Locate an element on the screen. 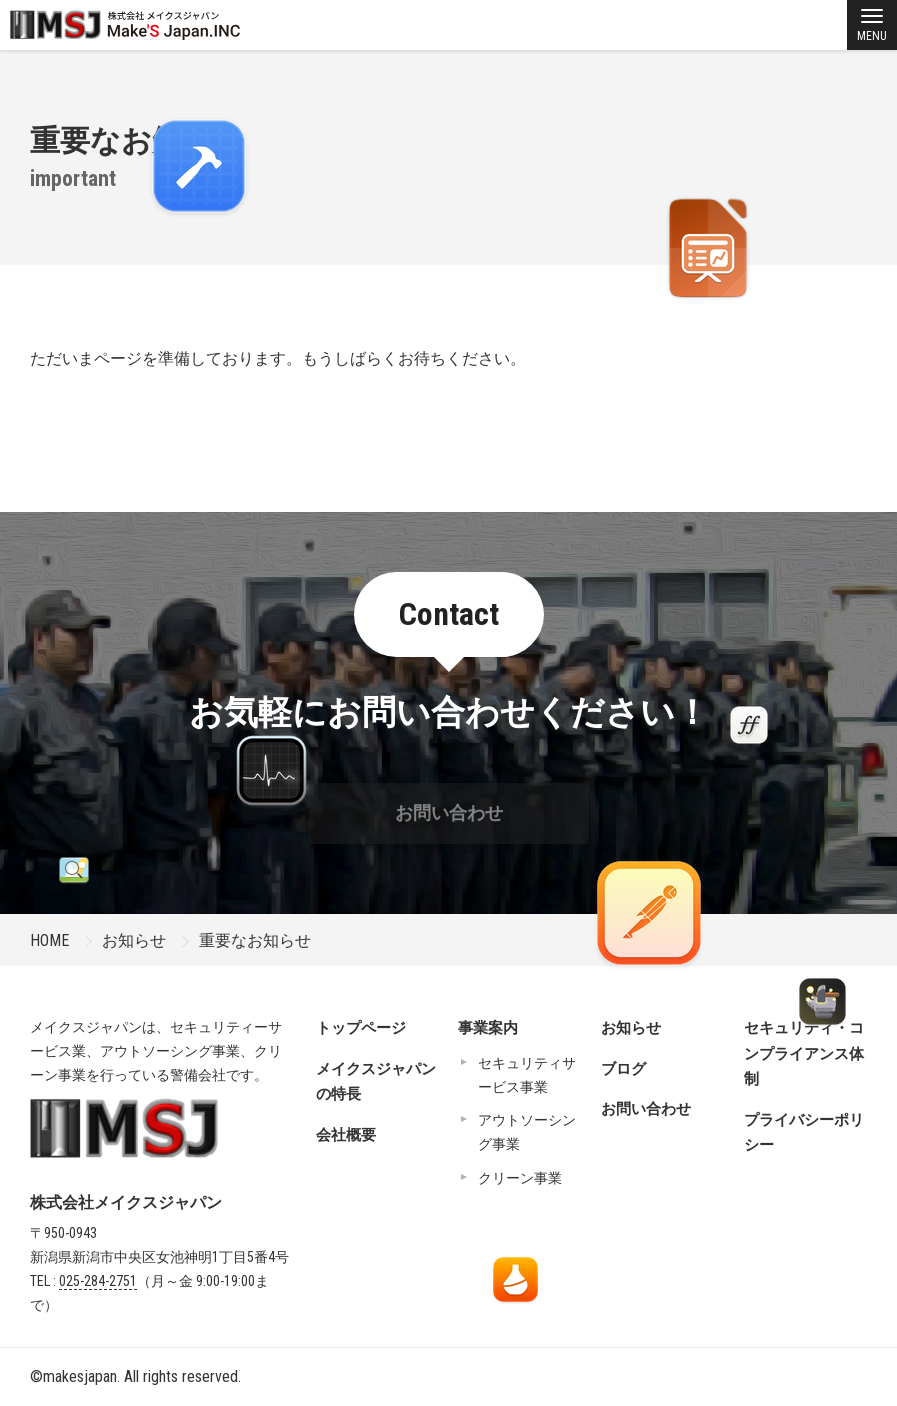  open image viewer application is located at coordinates (74, 870).